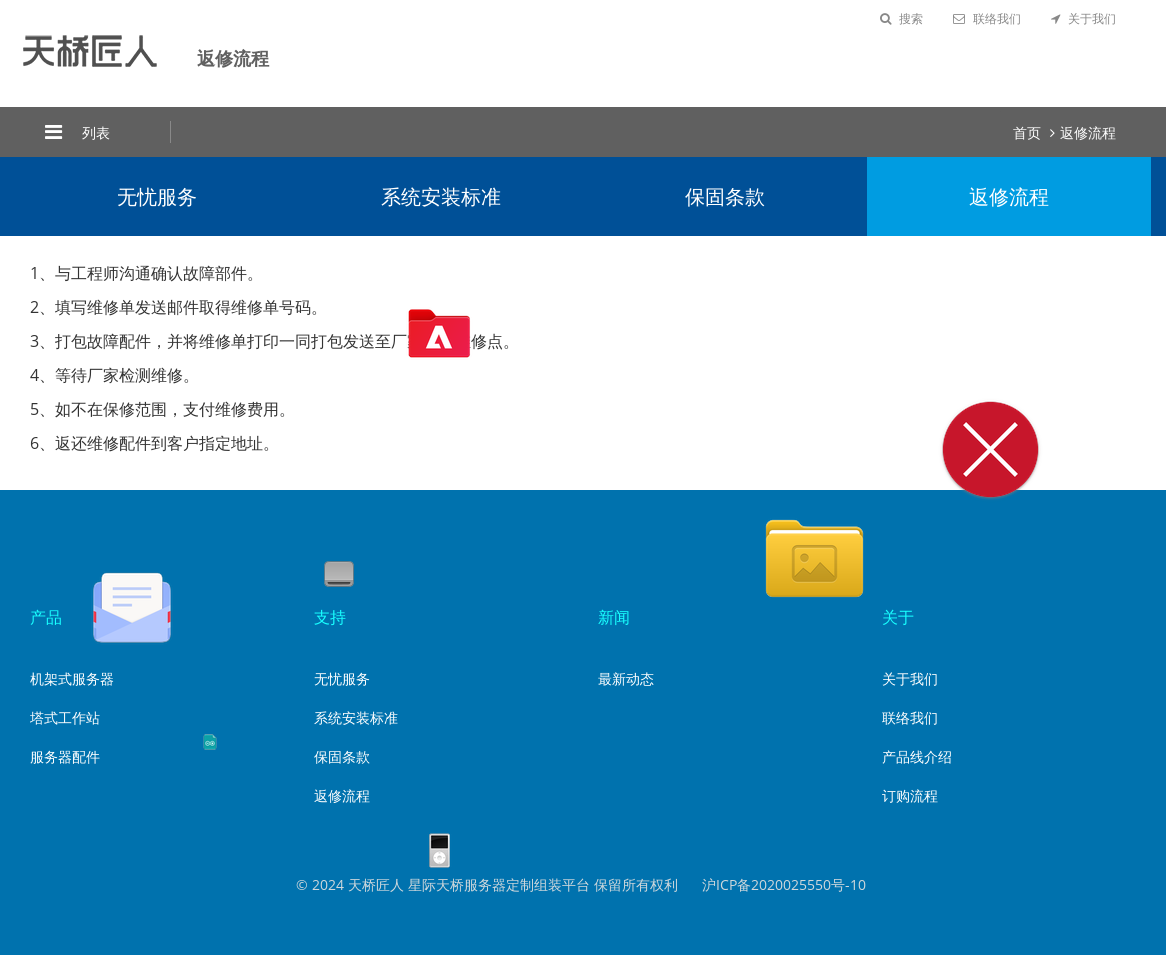 The image size is (1166, 955). What do you see at coordinates (990, 449) in the screenshot?
I see `indicates an Insync sync error or failure` at bounding box center [990, 449].